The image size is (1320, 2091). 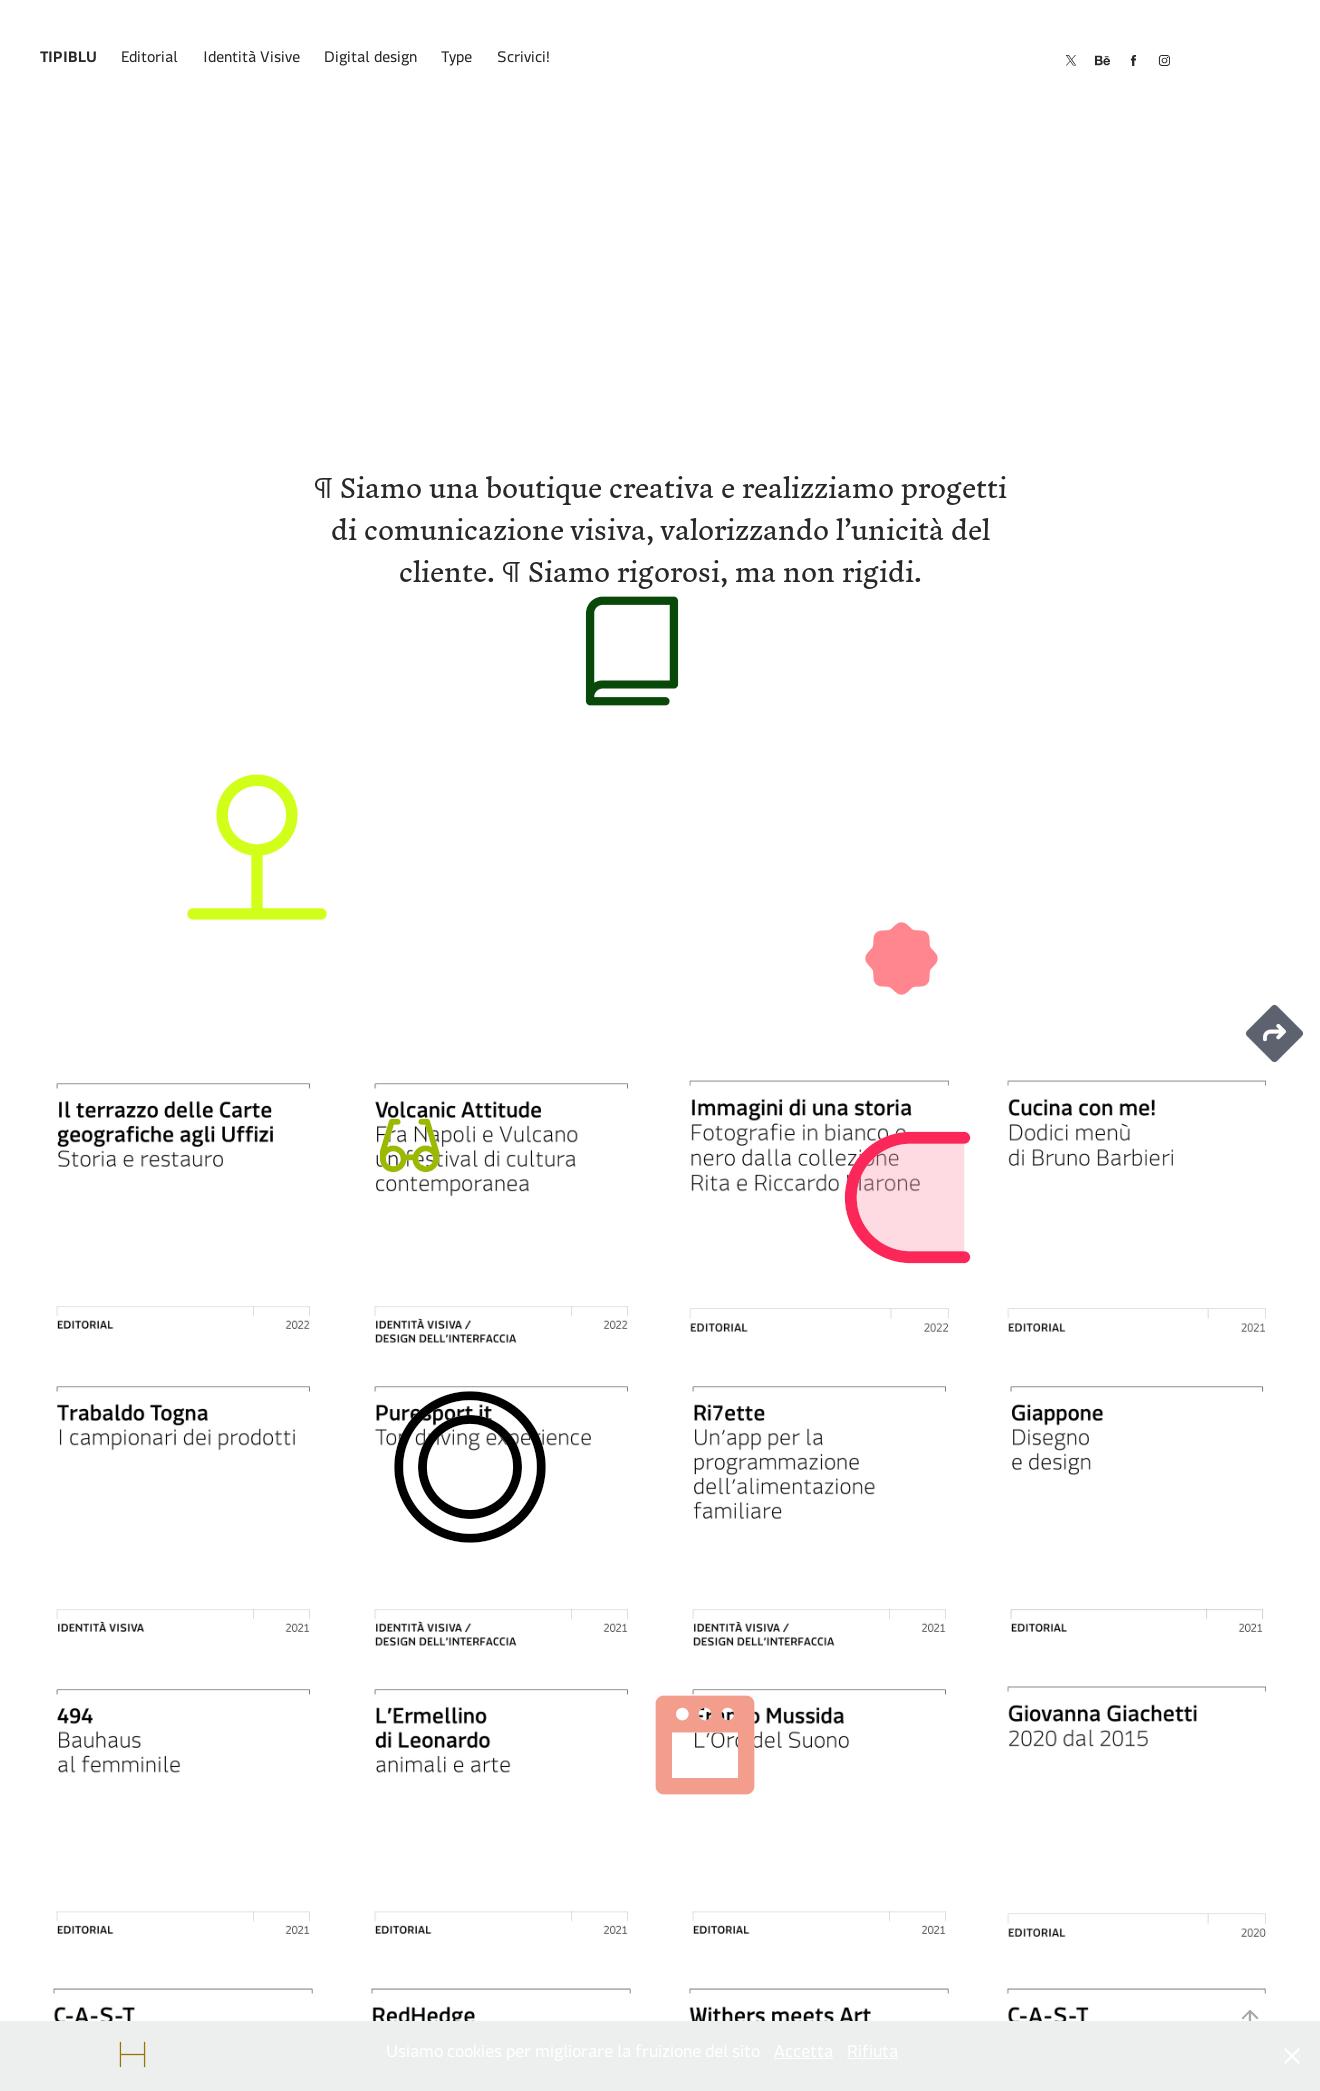 What do you see at coordinates (910, 1197) in the screenshot?
I see `indicates a proper subset relationship in mathematical notation` at bounding box center [910, 1197].